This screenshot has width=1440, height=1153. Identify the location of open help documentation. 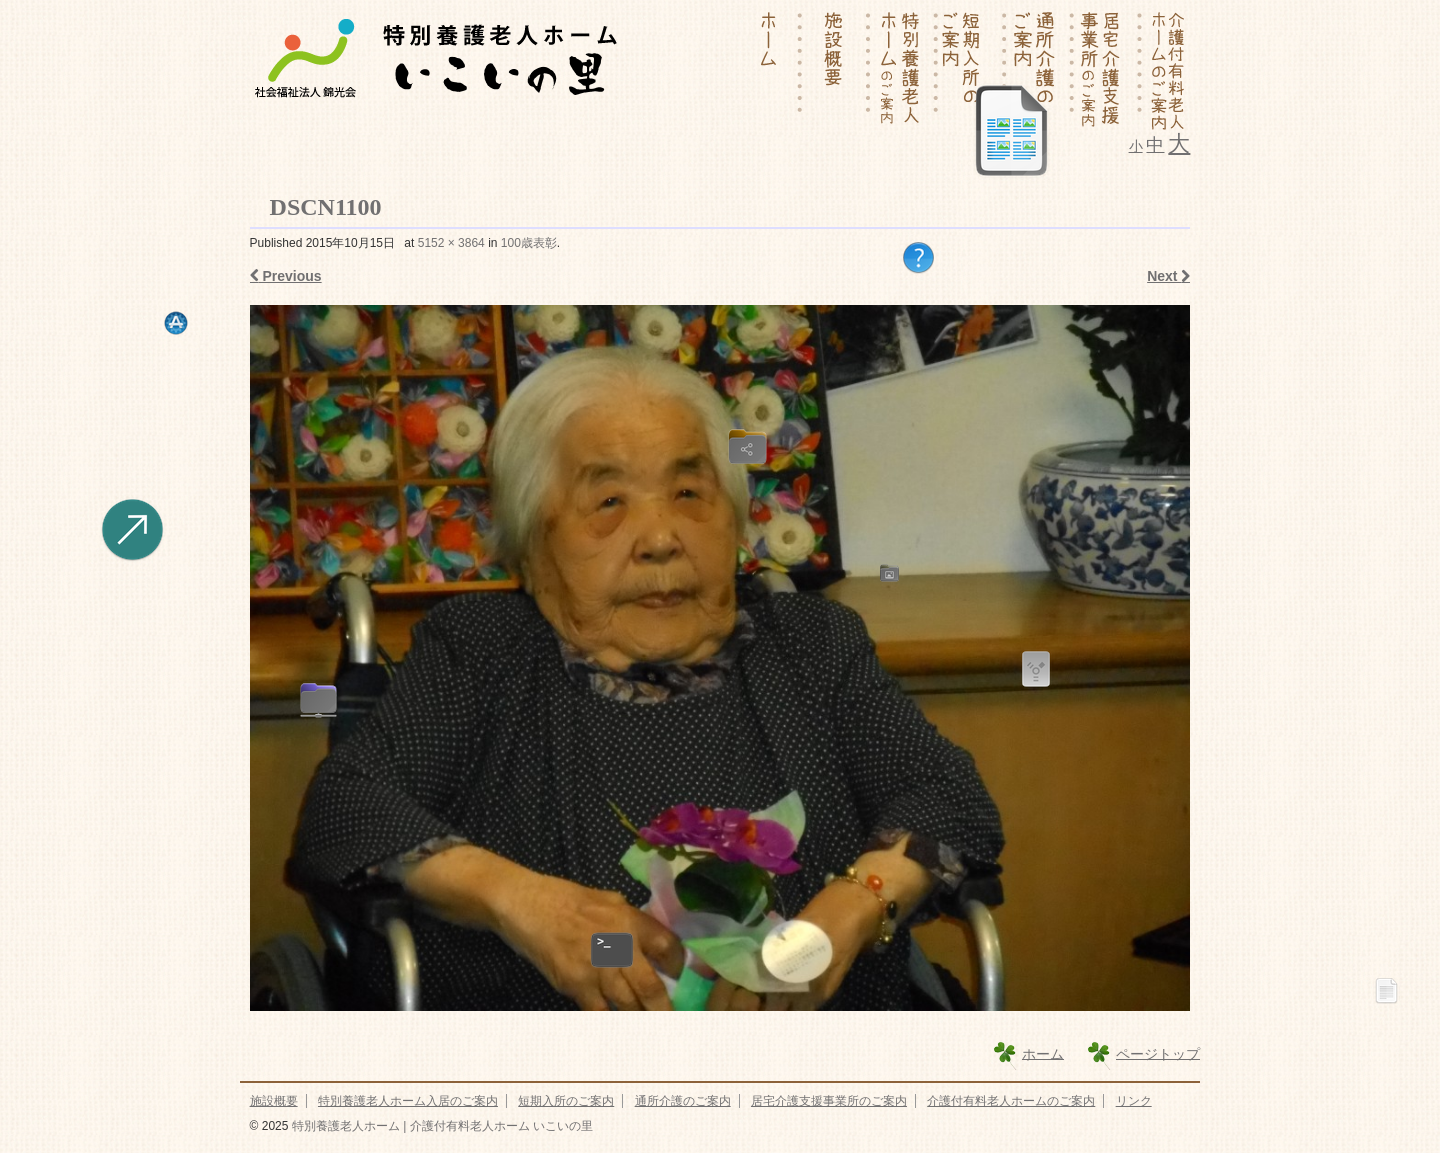
(918, 257).